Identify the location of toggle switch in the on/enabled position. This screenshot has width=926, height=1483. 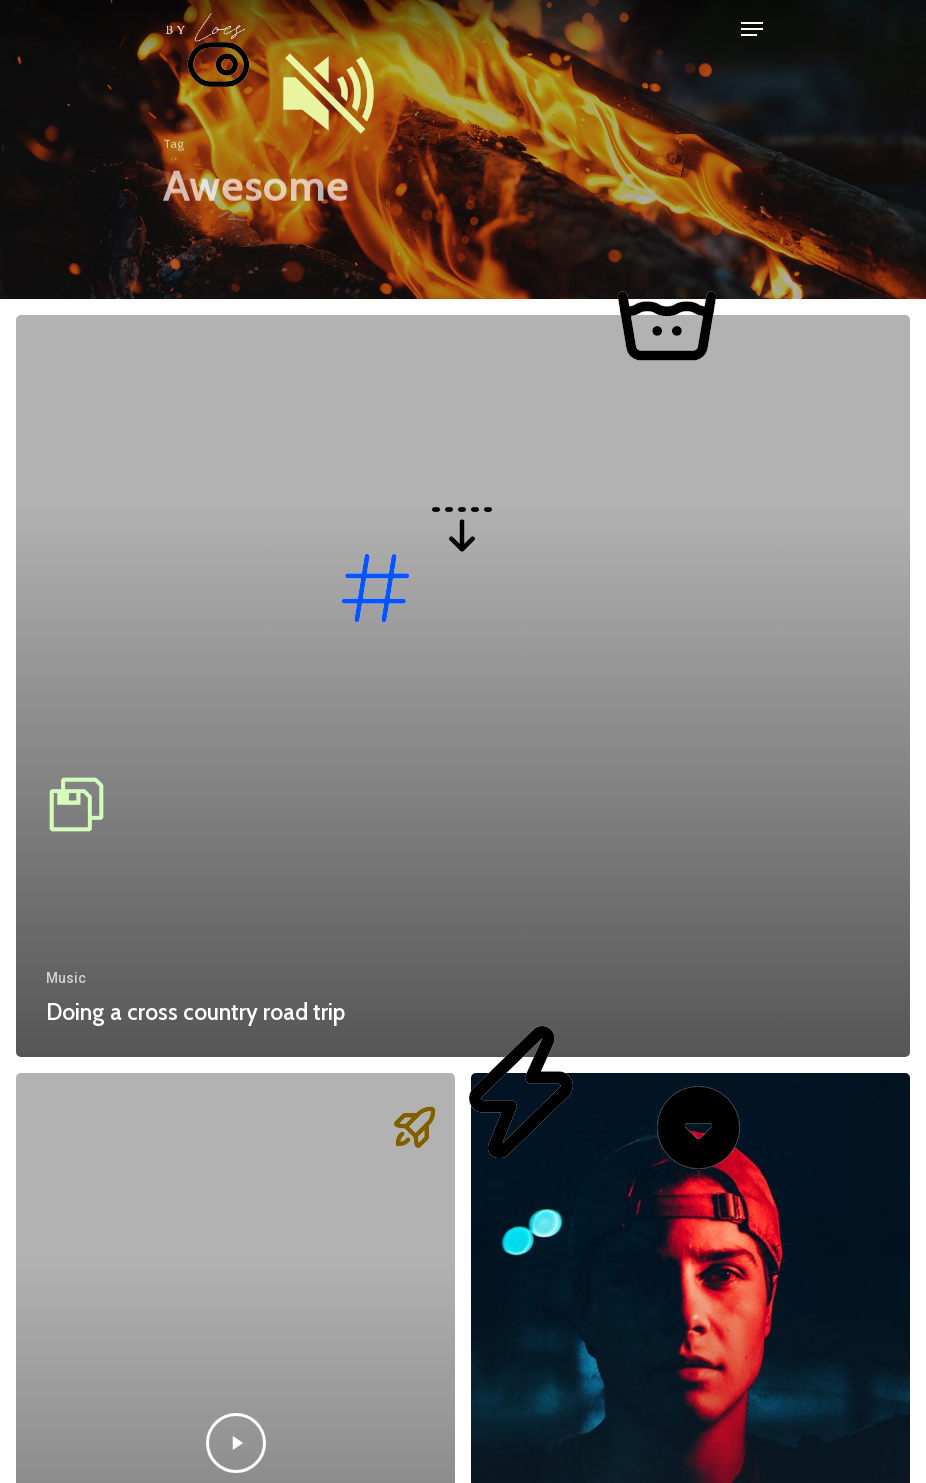
(218, 64).